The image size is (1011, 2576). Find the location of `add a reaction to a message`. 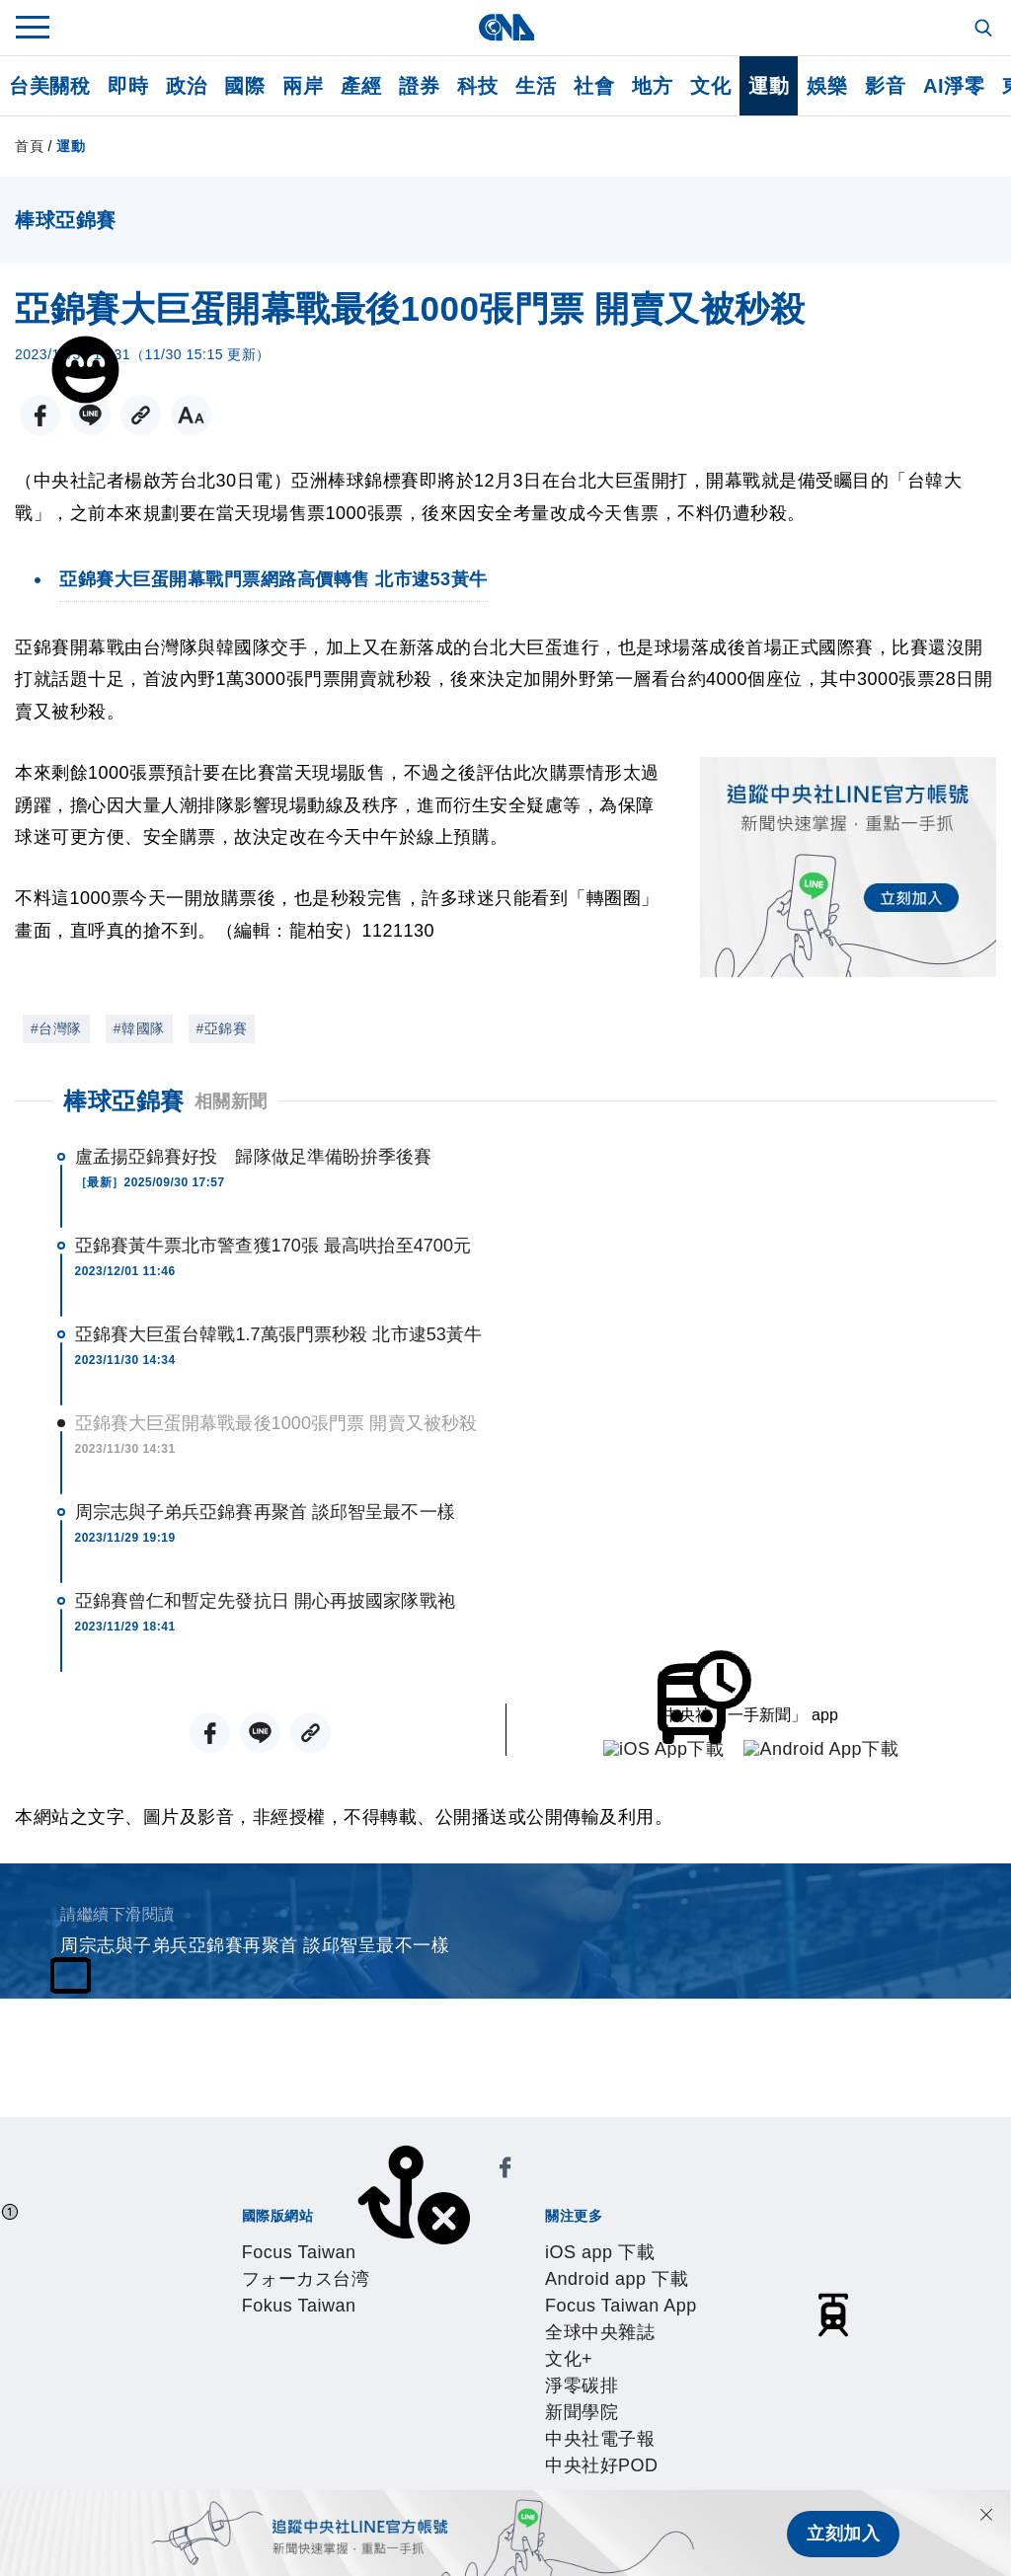

add a reaction to a message is located at coordinates (85, 369).